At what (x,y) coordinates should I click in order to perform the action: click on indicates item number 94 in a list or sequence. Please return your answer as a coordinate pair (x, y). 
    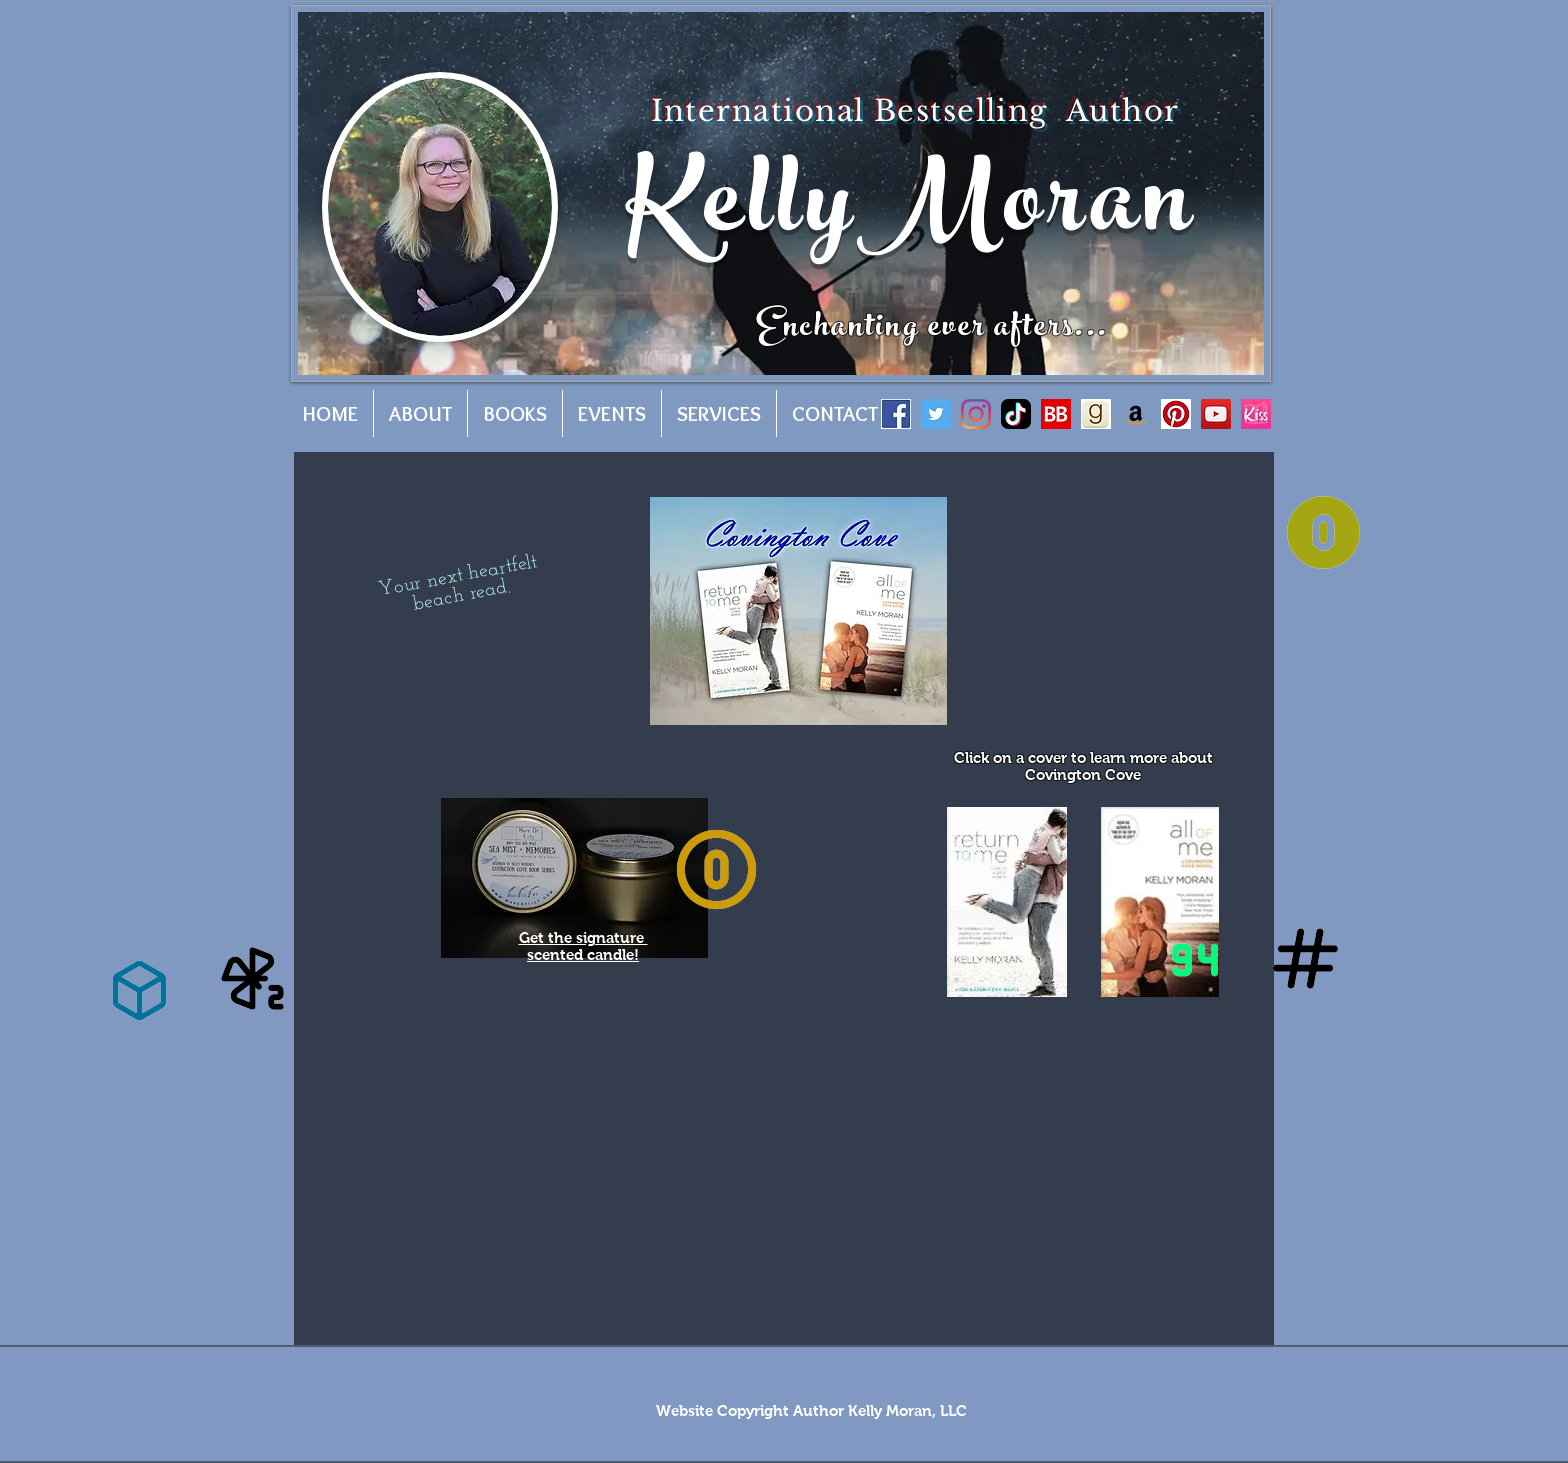
    Looking at the image, I should click on (1195, 960).